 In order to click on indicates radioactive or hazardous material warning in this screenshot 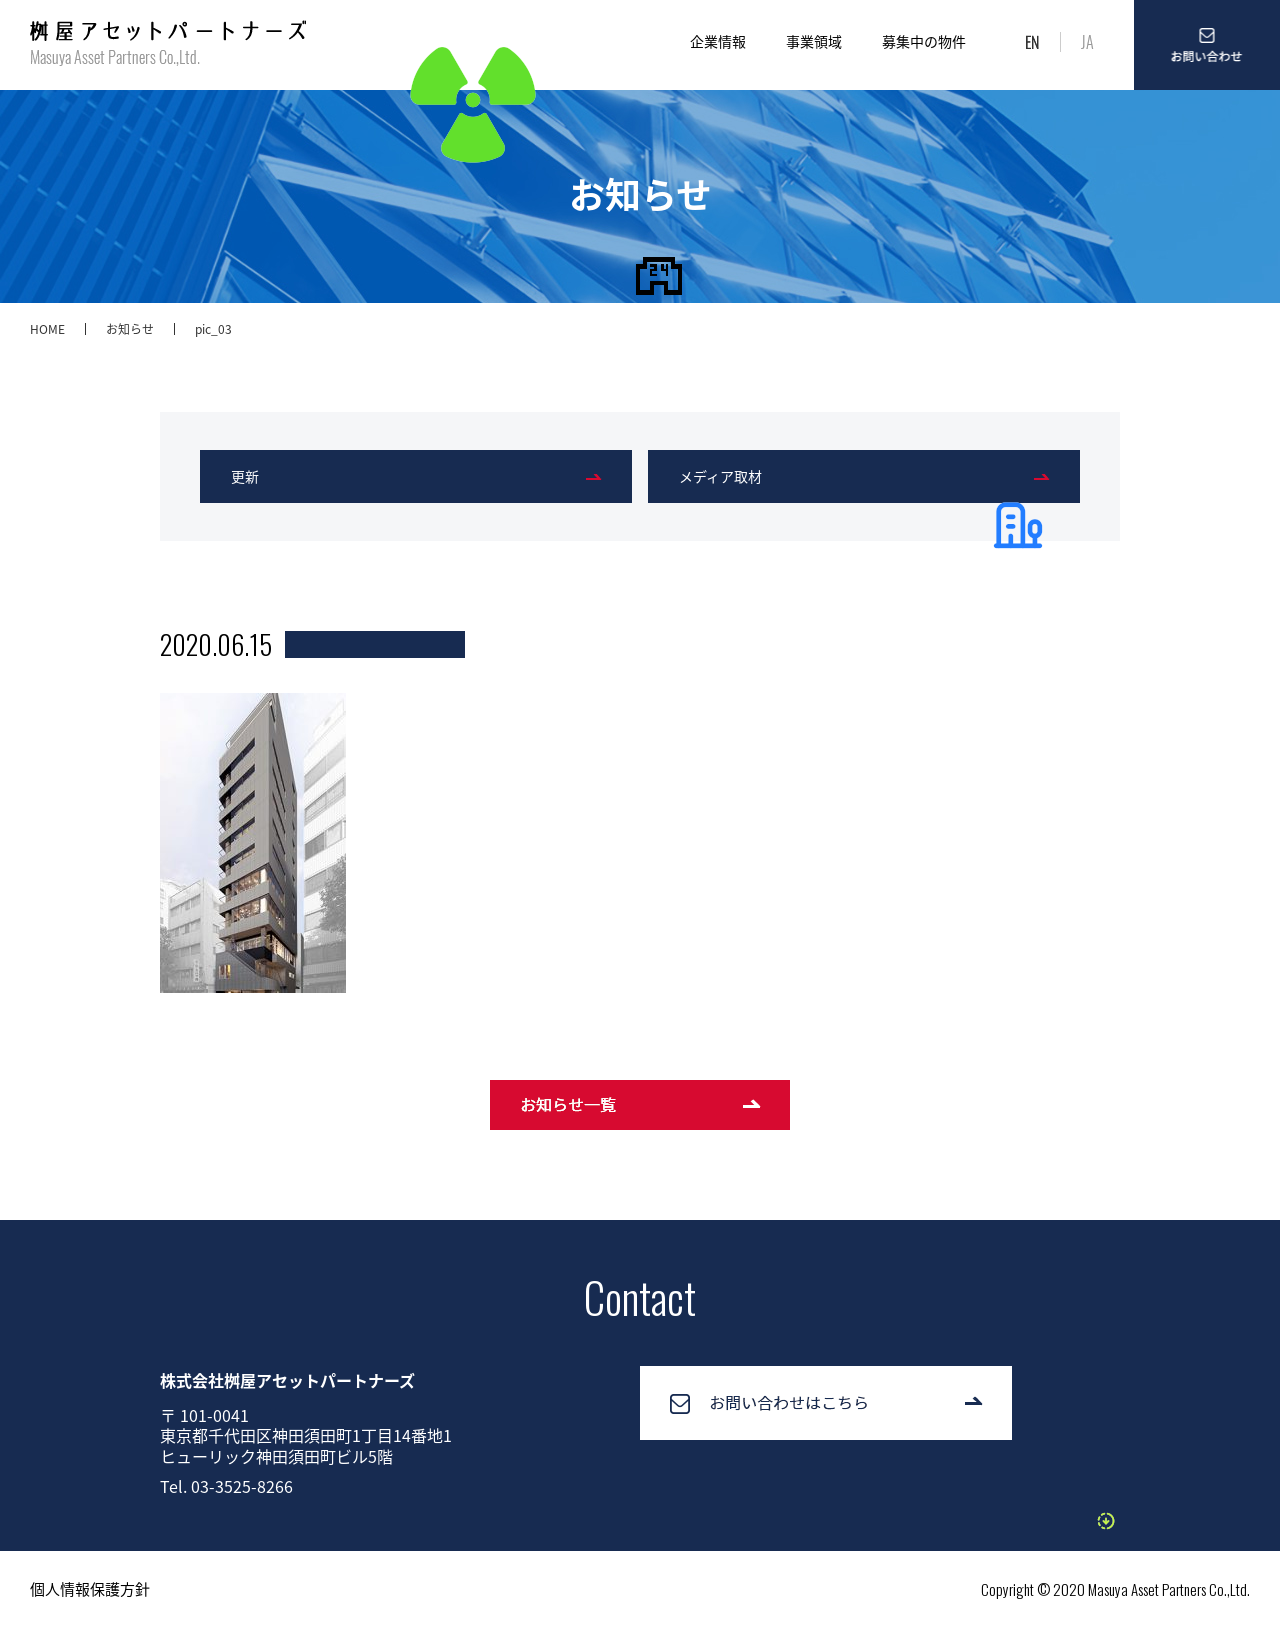, I will do `click(473, 100)`.